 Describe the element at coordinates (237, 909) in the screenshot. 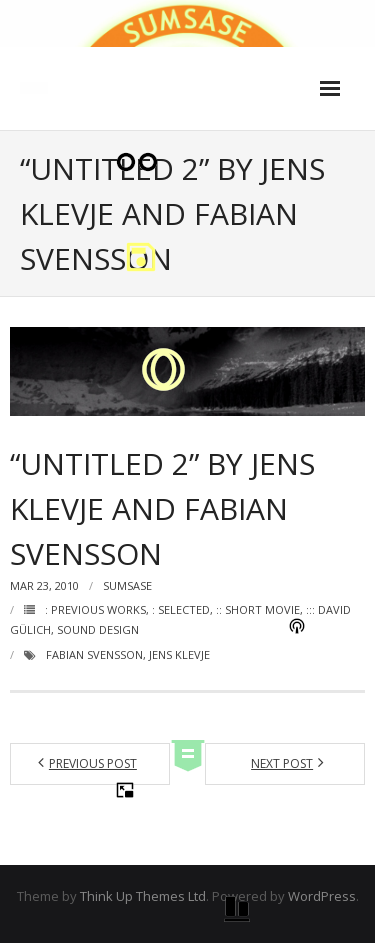

I see `align items to the bottom edge` at that location.